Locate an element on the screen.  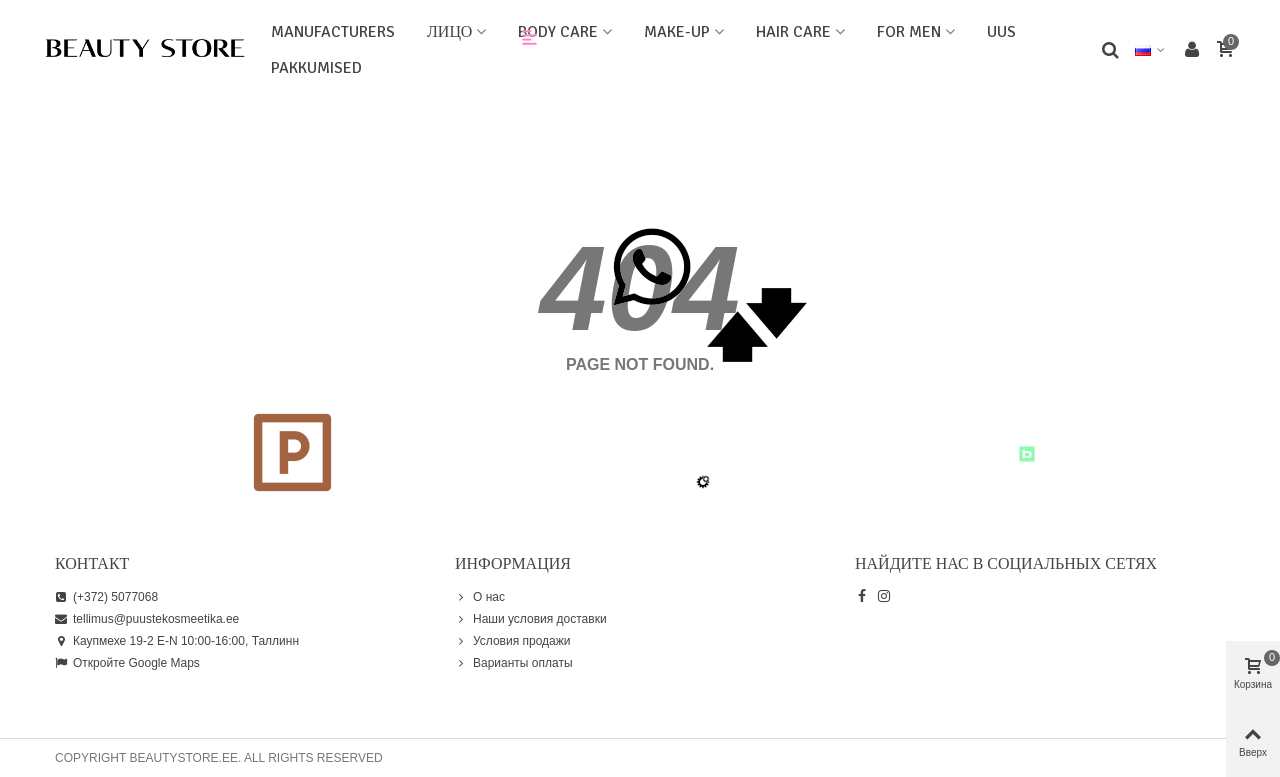
WHMCS web hosting billing and automation platform logo is located at coordinates (703, 482).